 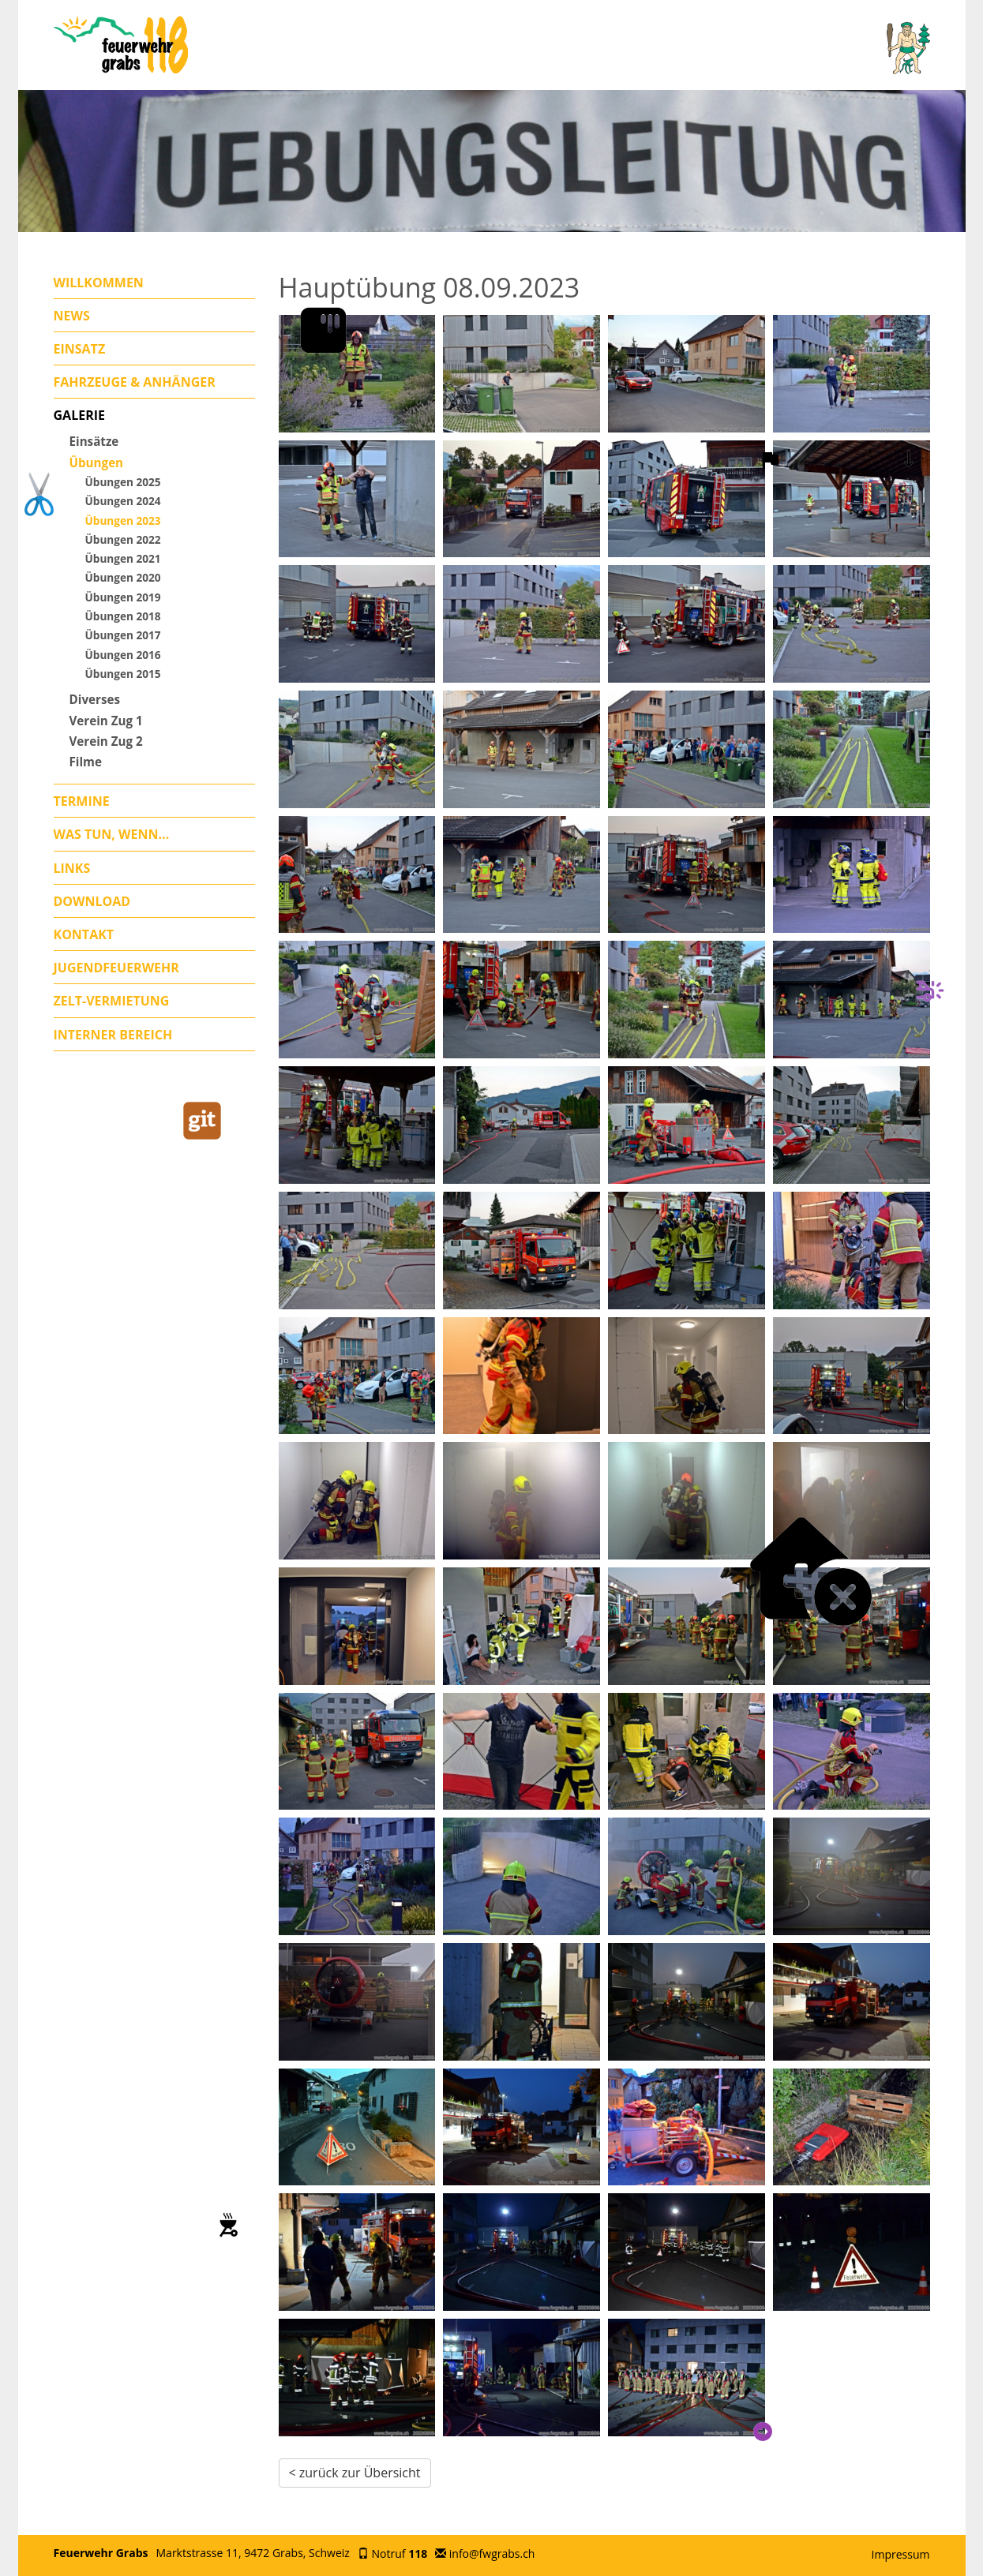 I want to click on access outdoor cooking or grilling recipes, so click(x=228, y=2225).